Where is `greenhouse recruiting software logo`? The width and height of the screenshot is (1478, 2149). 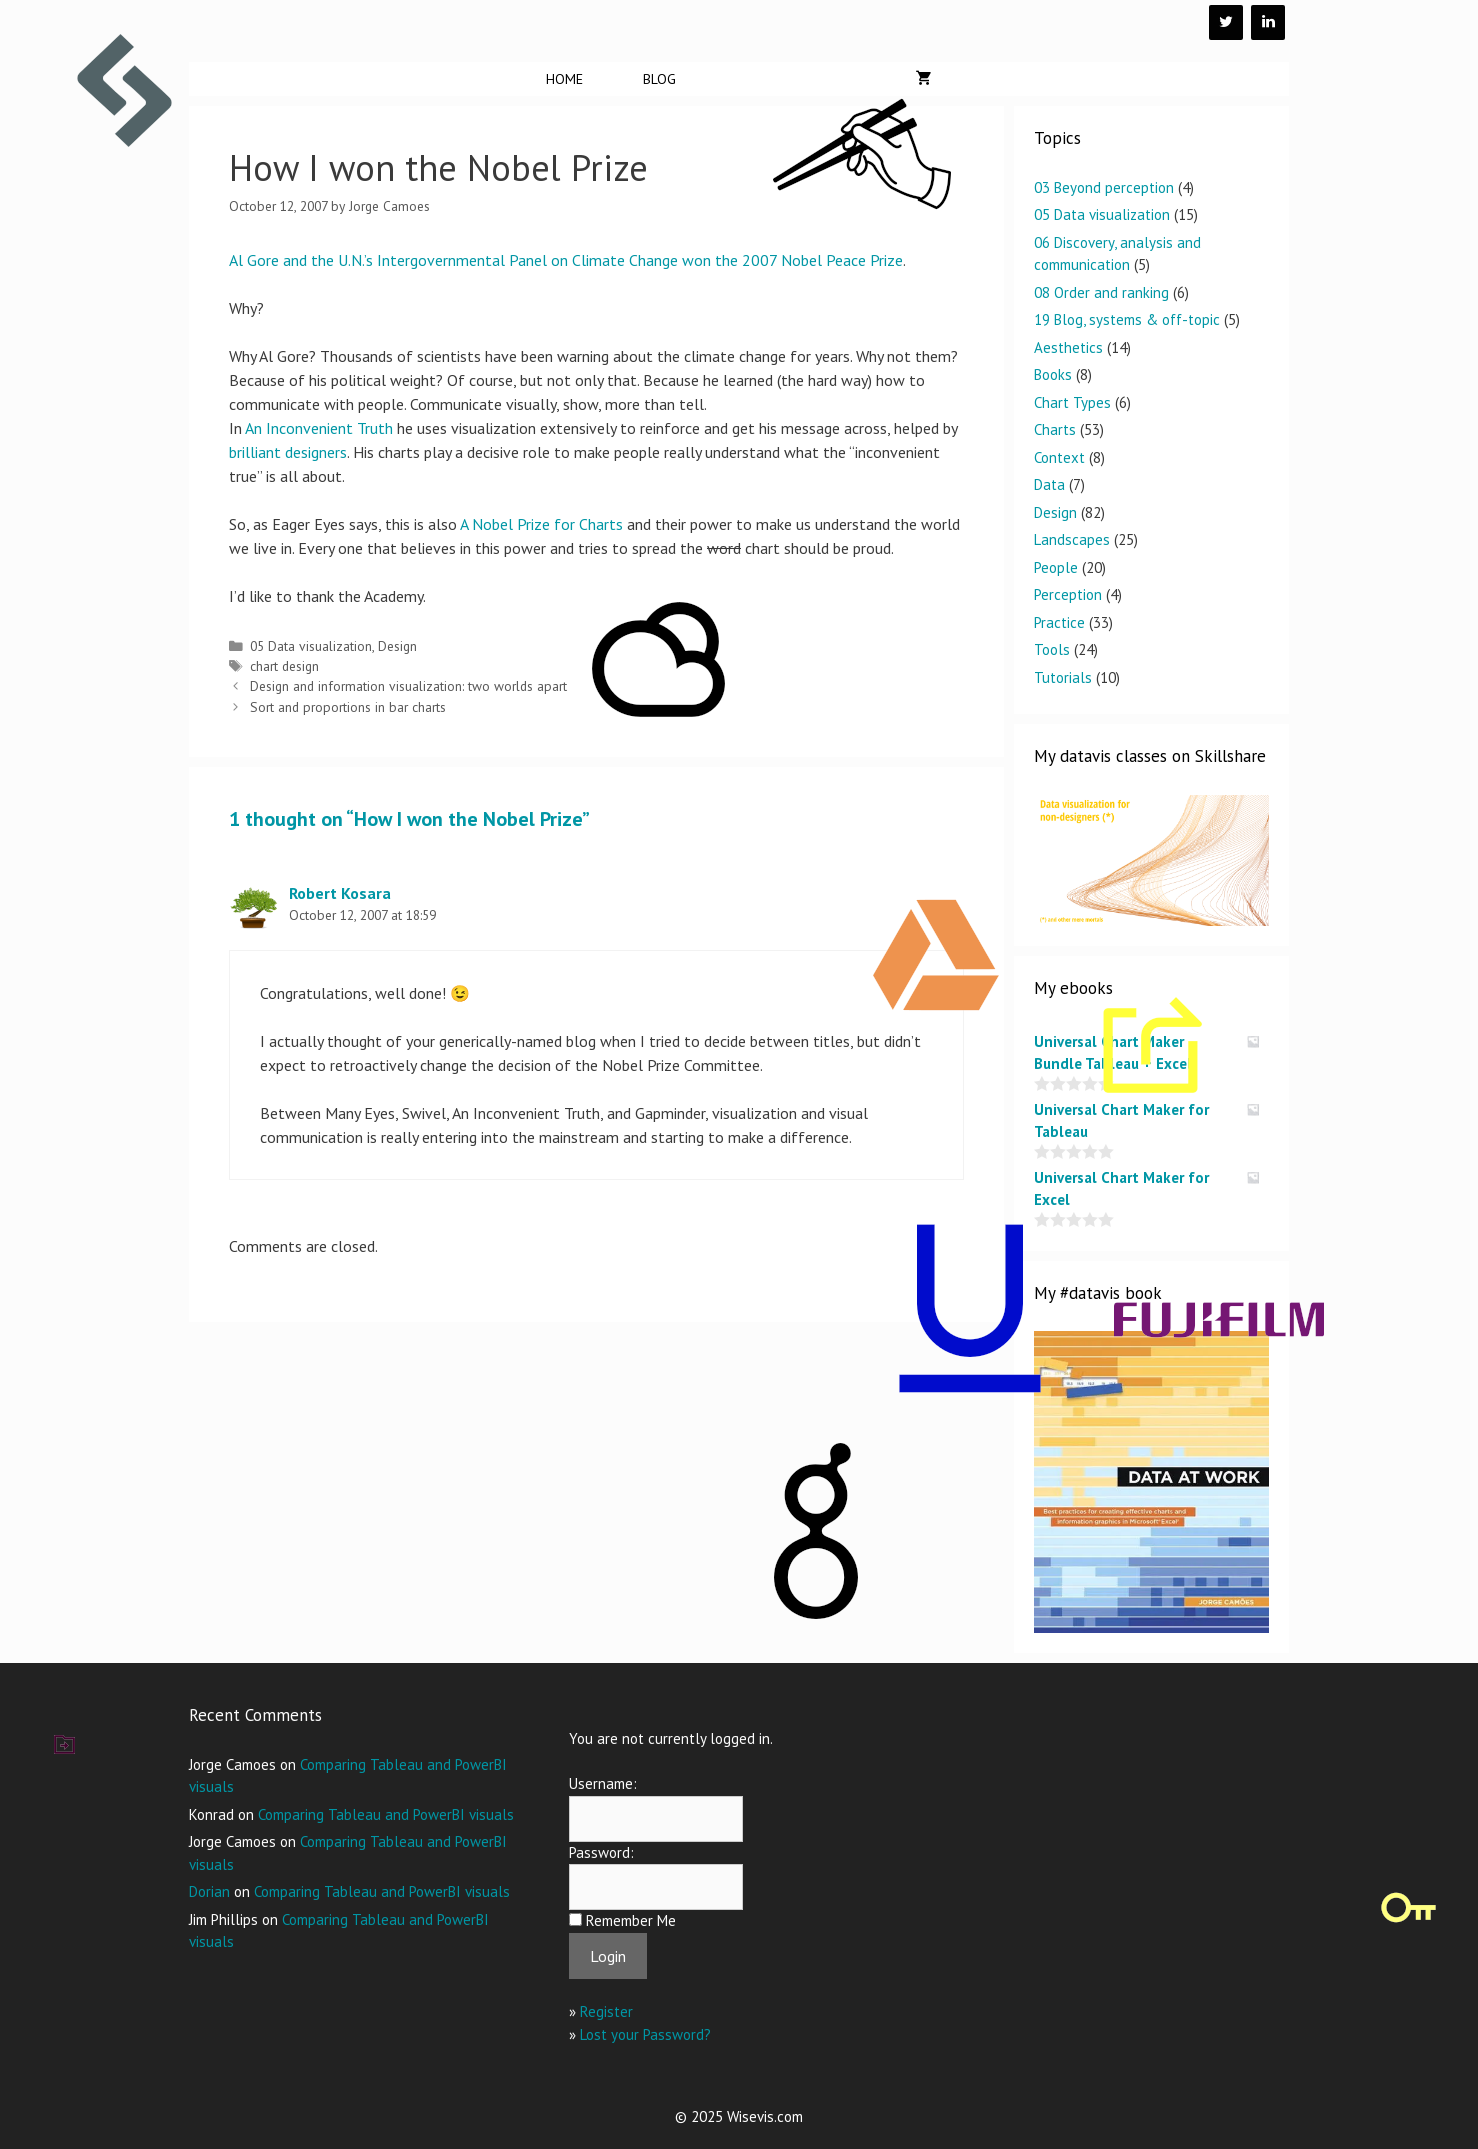 greenhouse recruiting software logo is located at coordinates (816, 1531).